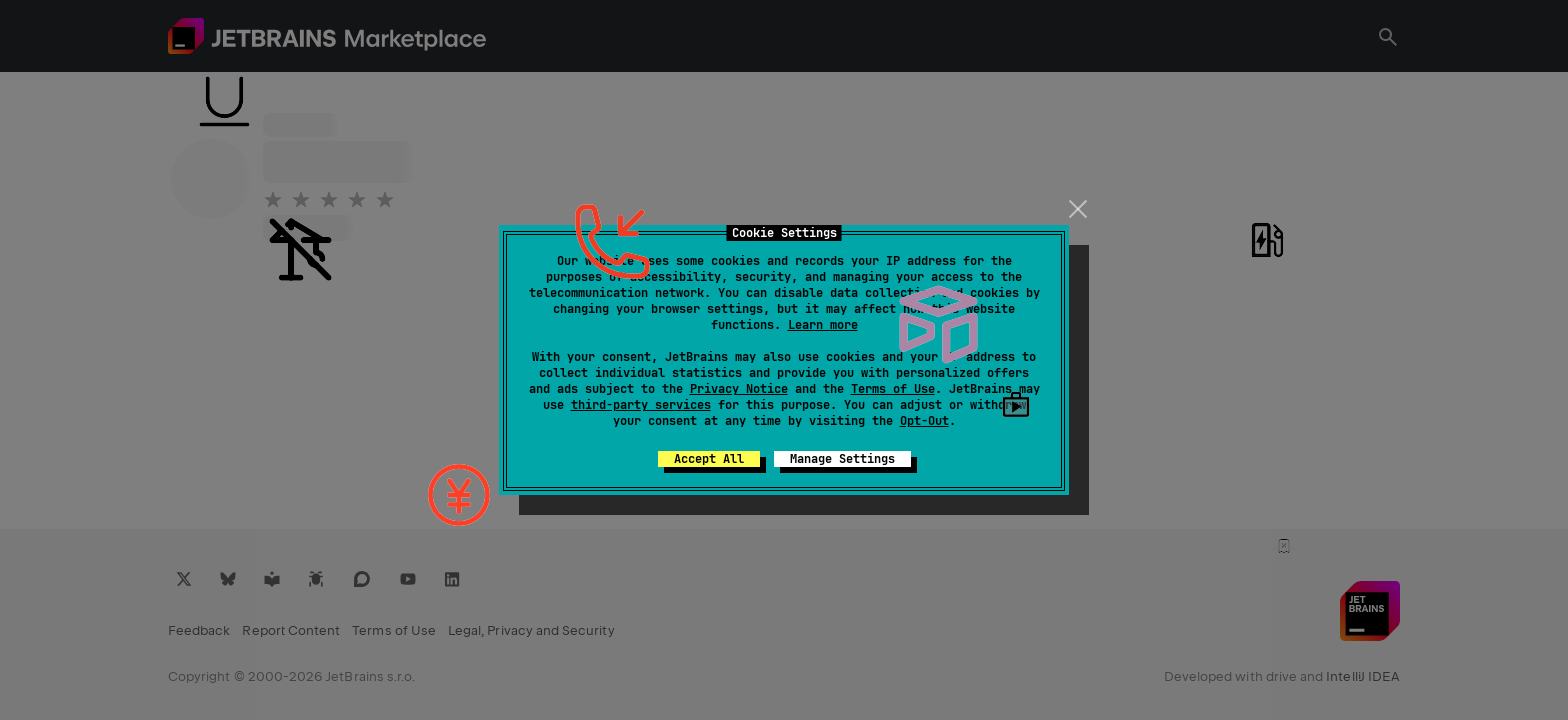 This screenshot has height=720, width=1568. What do you see at coordinates (224, 101) in the screenshot?
I see `apply underline formatting to selected text` at bounding box center [224, 101].